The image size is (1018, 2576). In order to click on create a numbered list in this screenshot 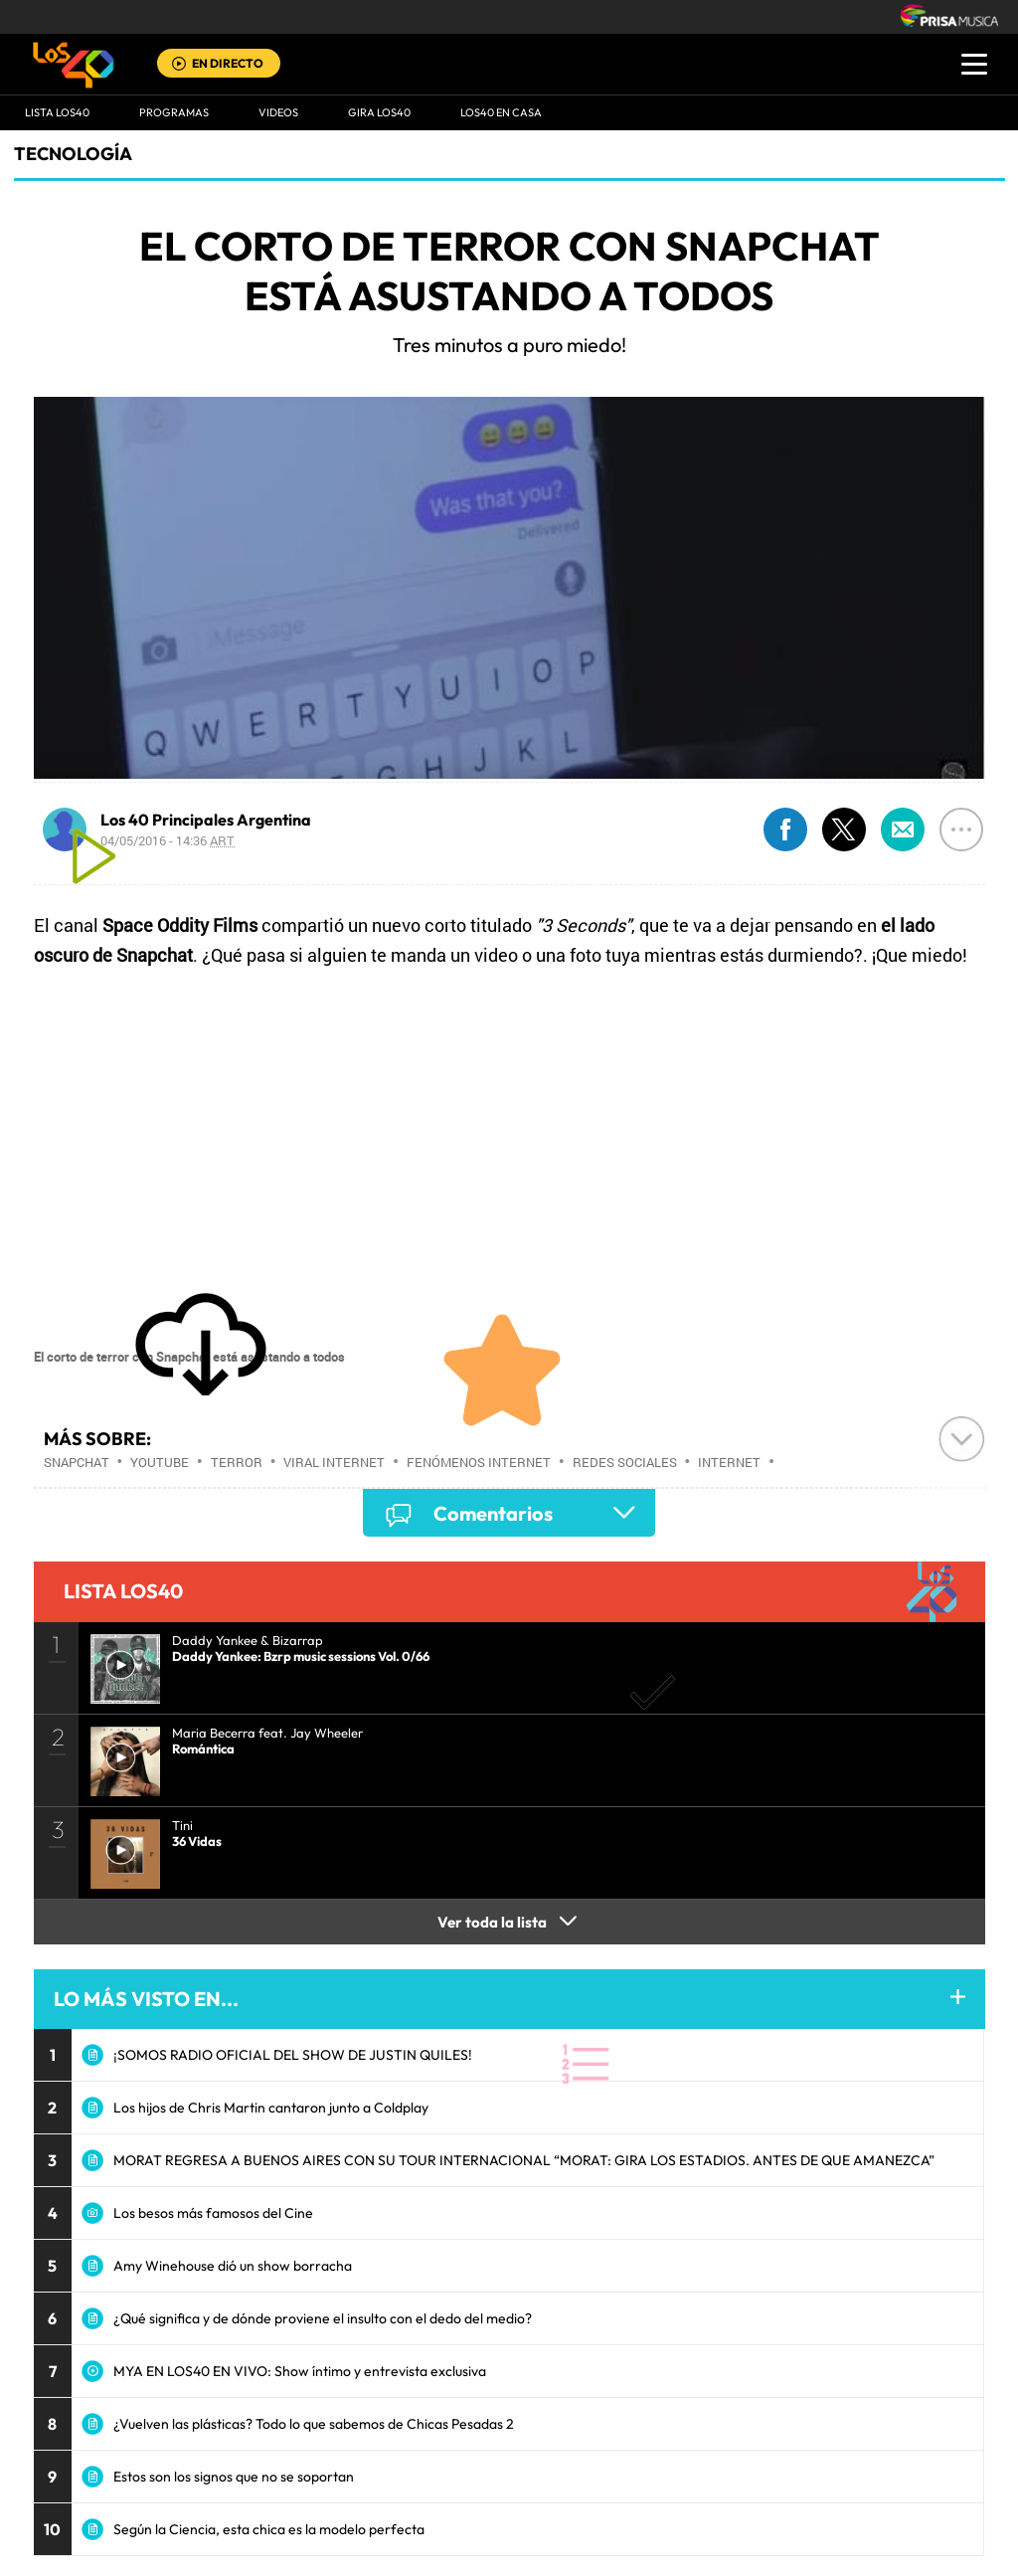, I will do `click(584, 2066)`.